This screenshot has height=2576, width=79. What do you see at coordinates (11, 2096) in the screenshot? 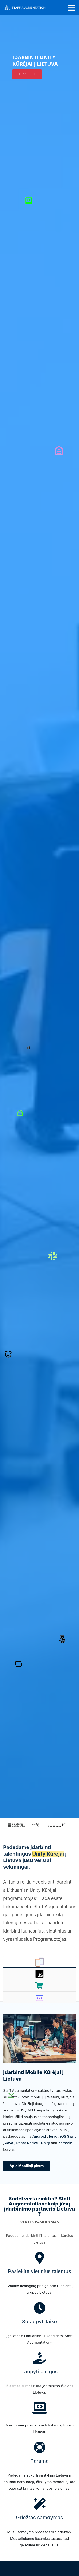
I see `skip to bottom of page or list` at bounding box center [11, 2096].